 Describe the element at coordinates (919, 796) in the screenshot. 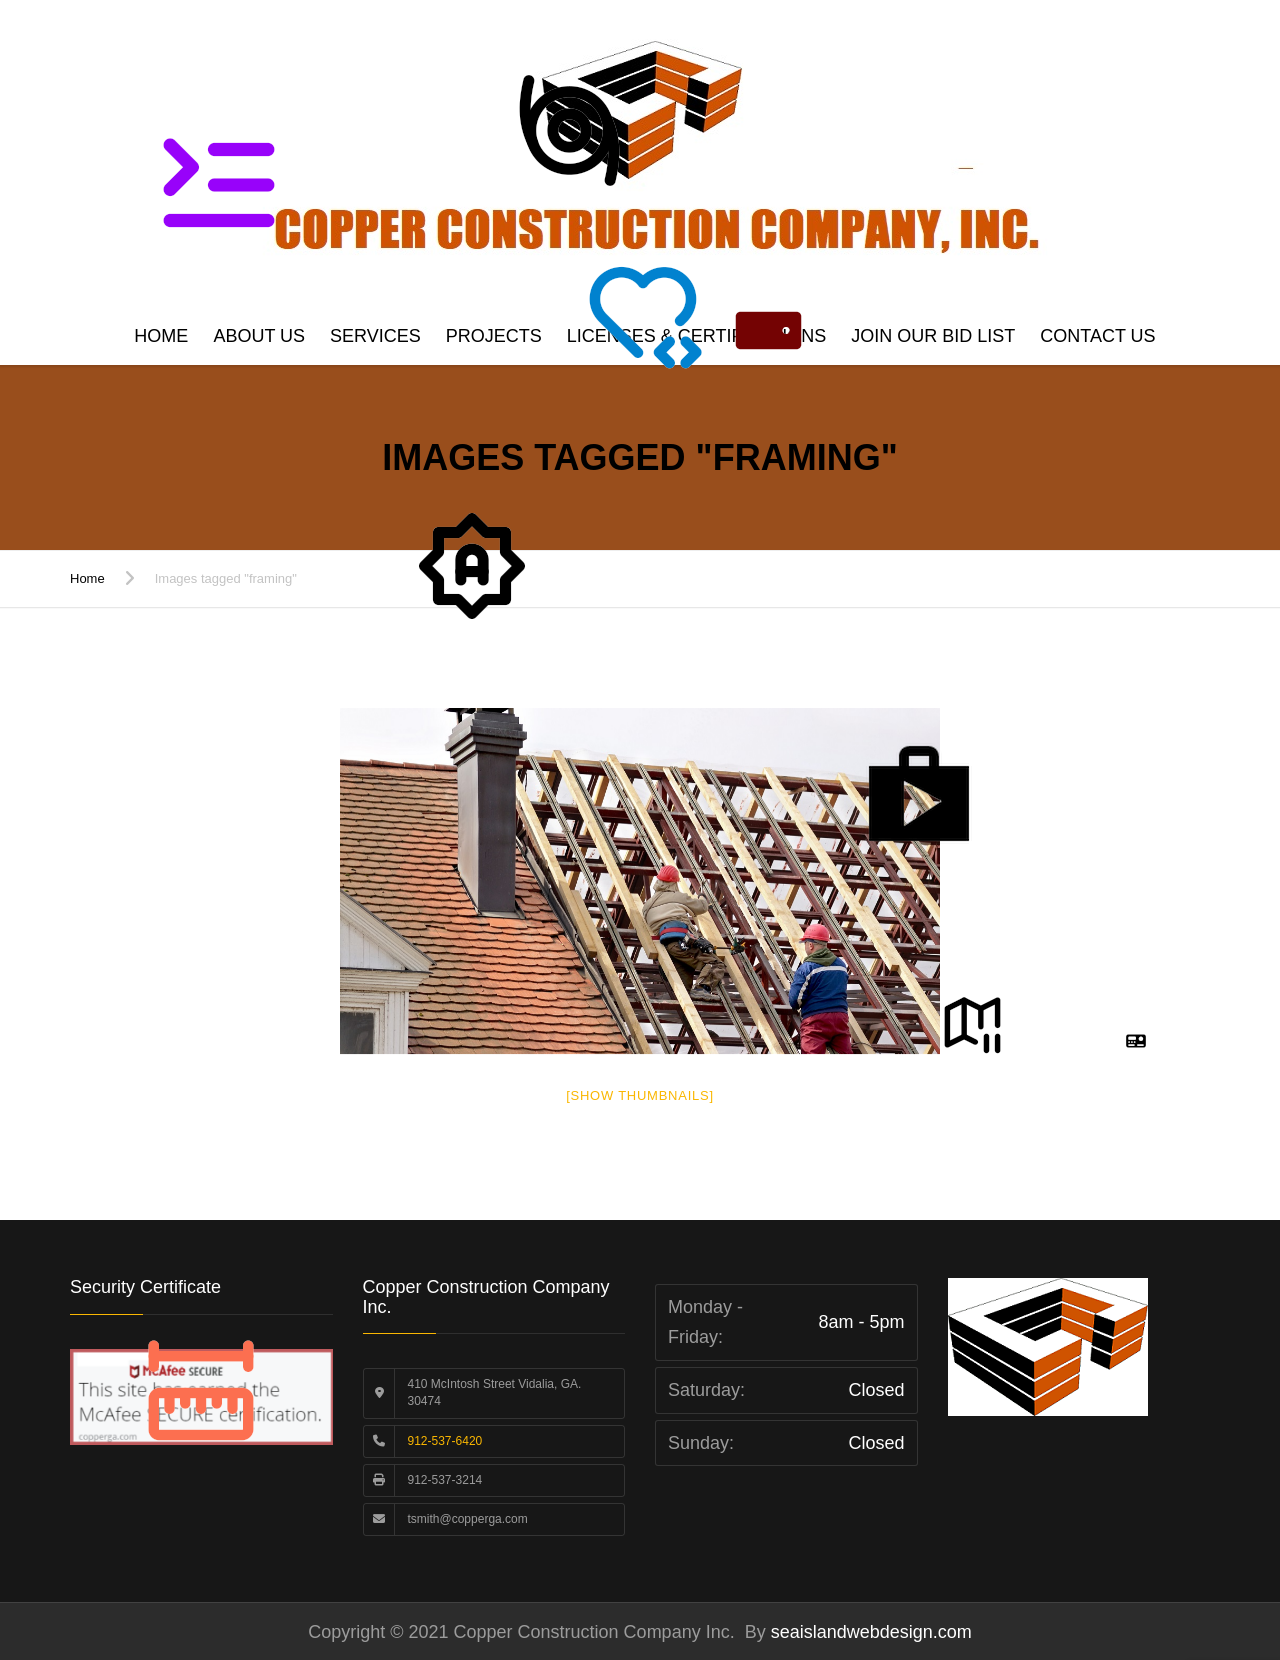

I see `open the app store or marketplace` at that location.